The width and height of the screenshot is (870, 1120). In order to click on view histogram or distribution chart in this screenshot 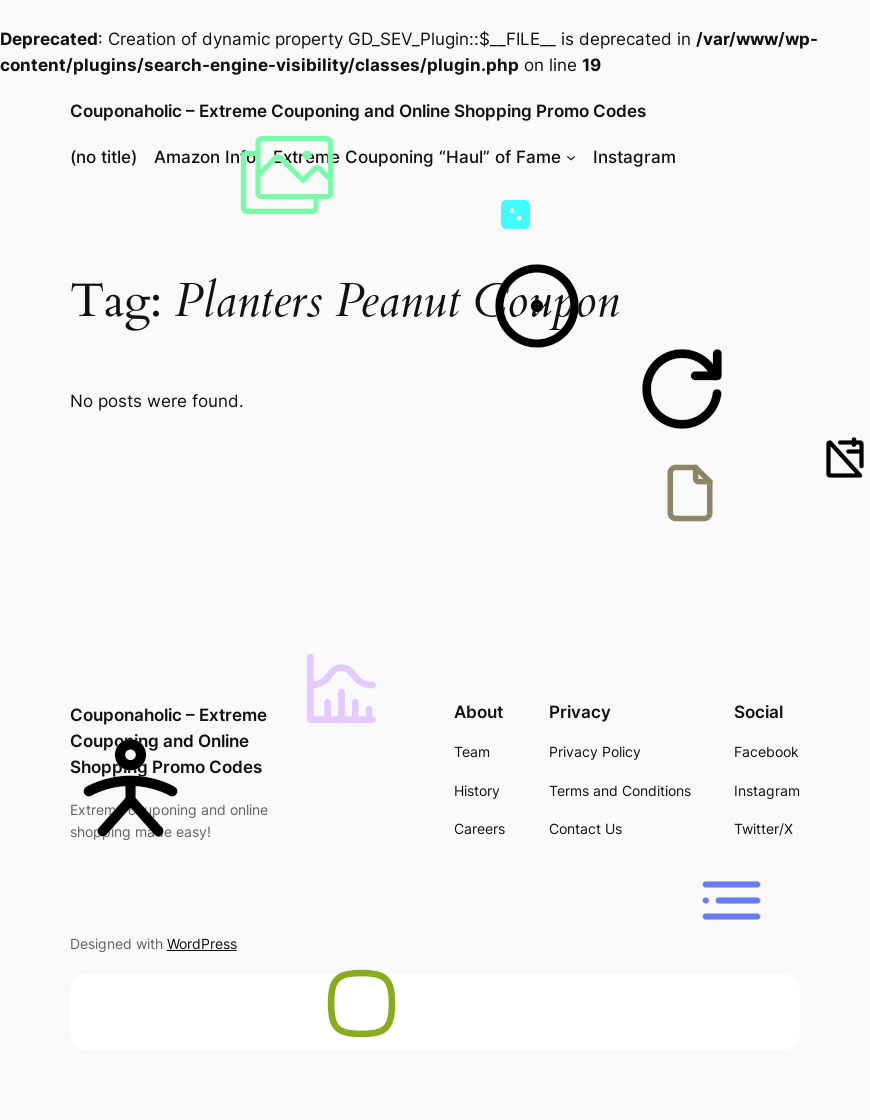, I will do `click(341, 688)`.